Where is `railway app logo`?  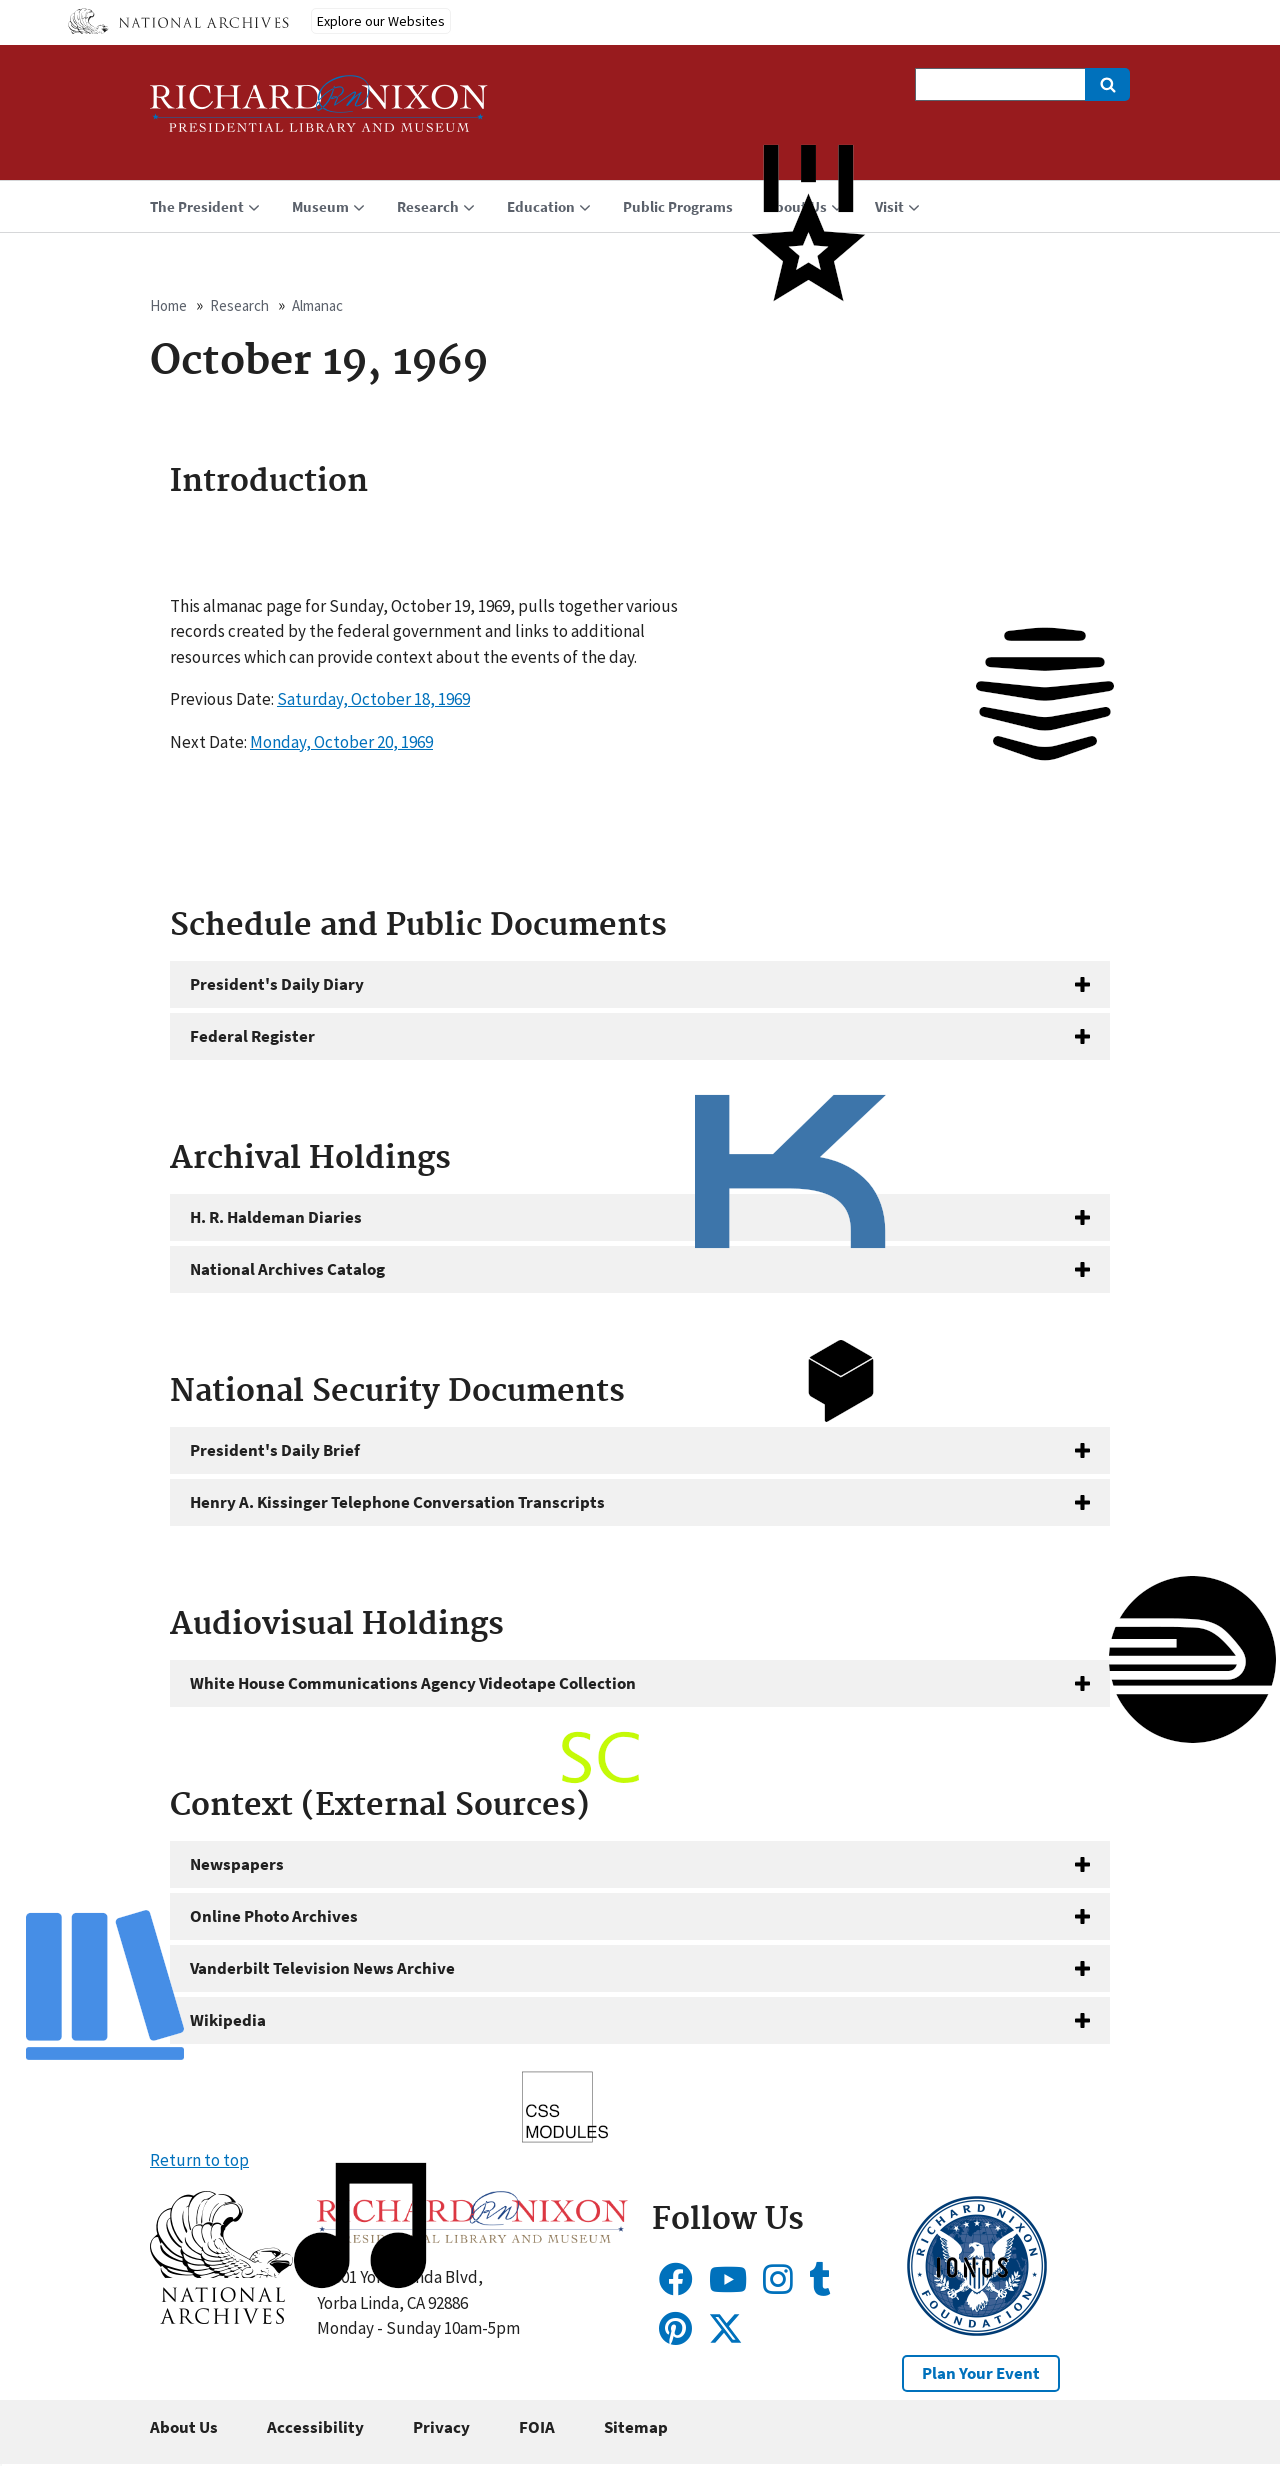
railway app logo is located at coordinates (1192, 1659).